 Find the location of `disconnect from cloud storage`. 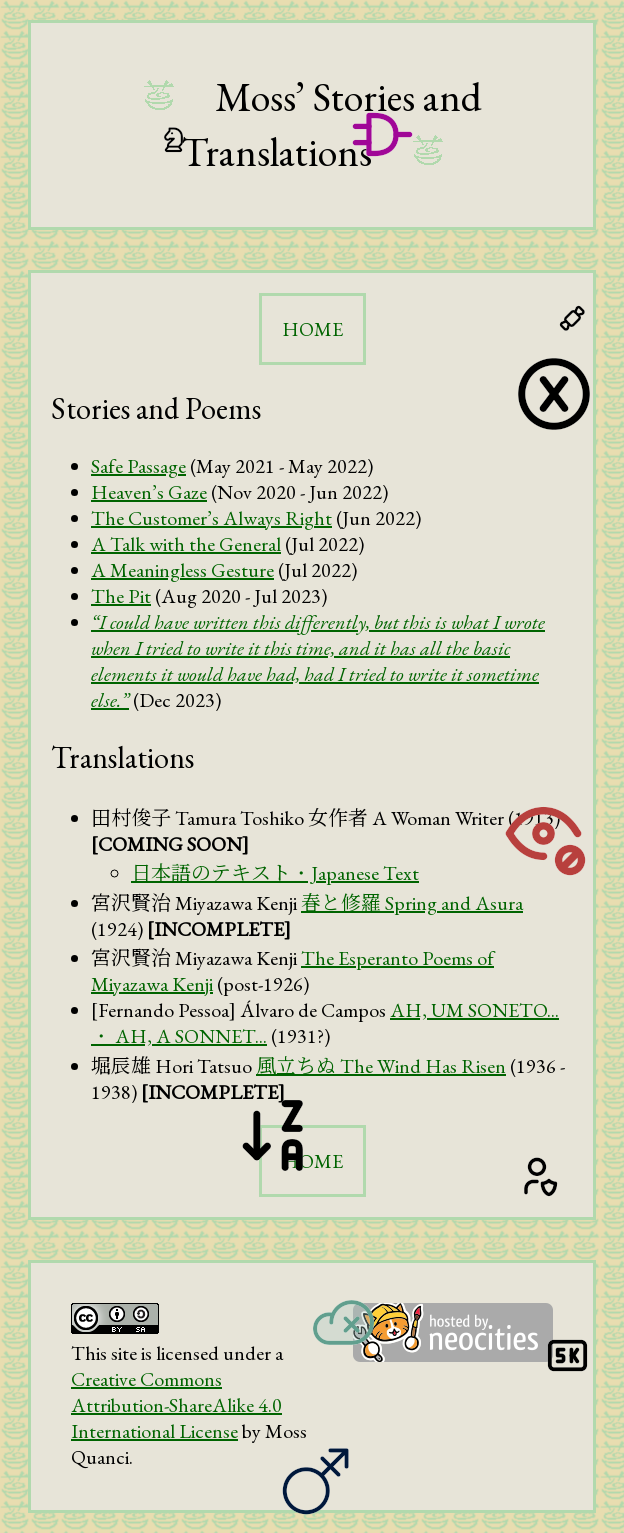

disconnect from cloud storage is located at coordinates (343, 1322).